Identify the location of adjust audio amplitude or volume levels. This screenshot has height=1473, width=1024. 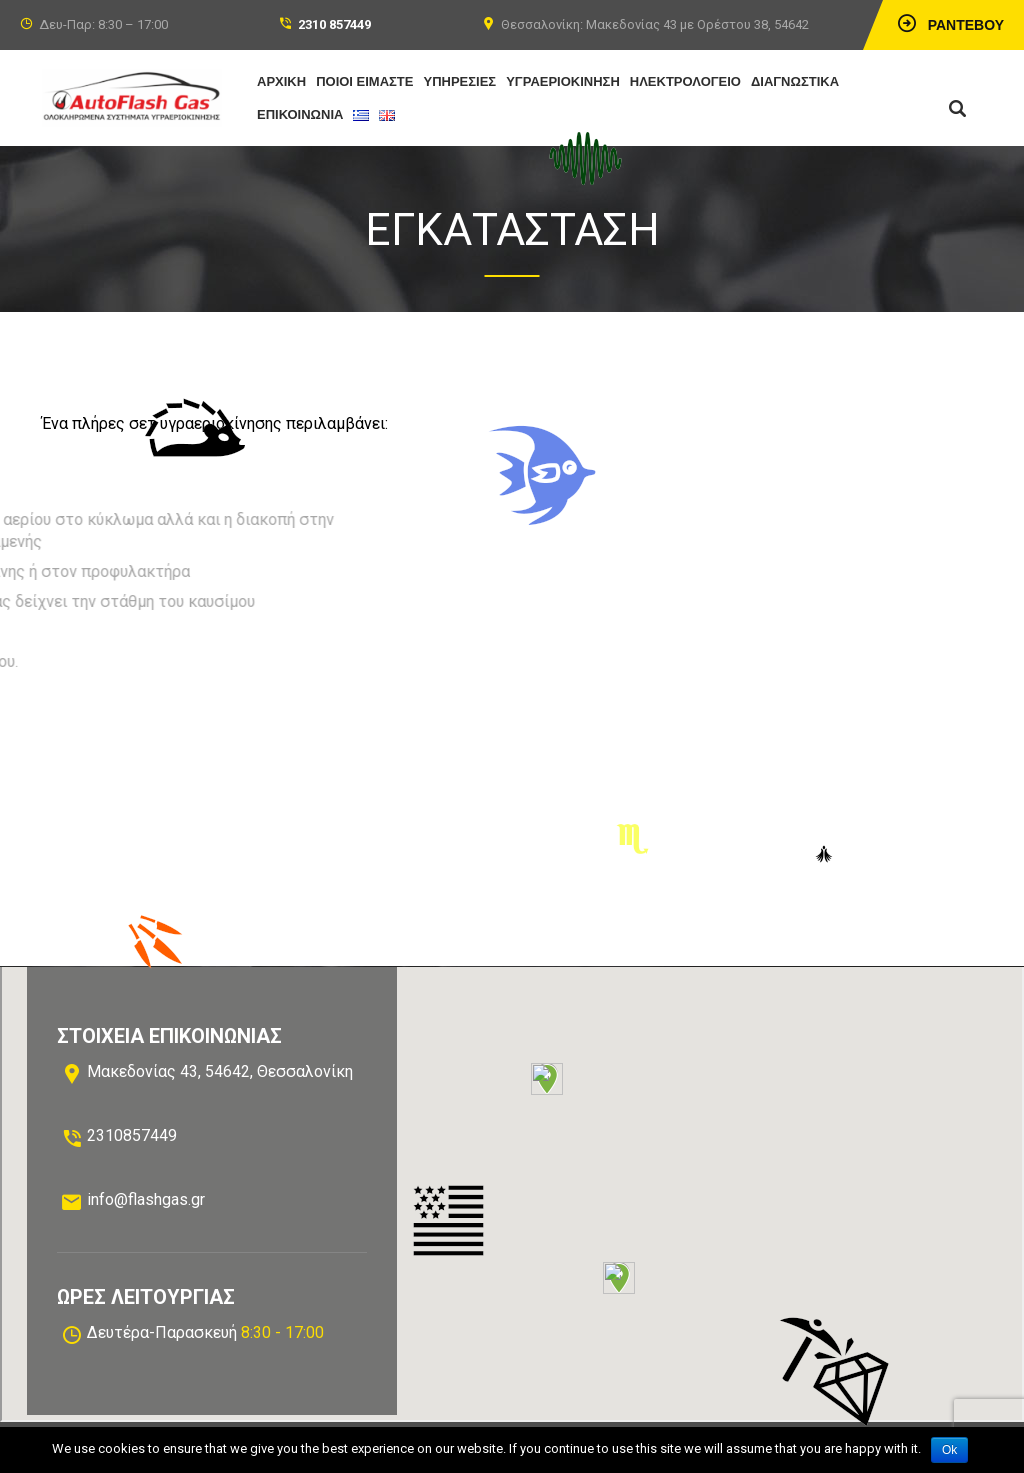
(585, 158).